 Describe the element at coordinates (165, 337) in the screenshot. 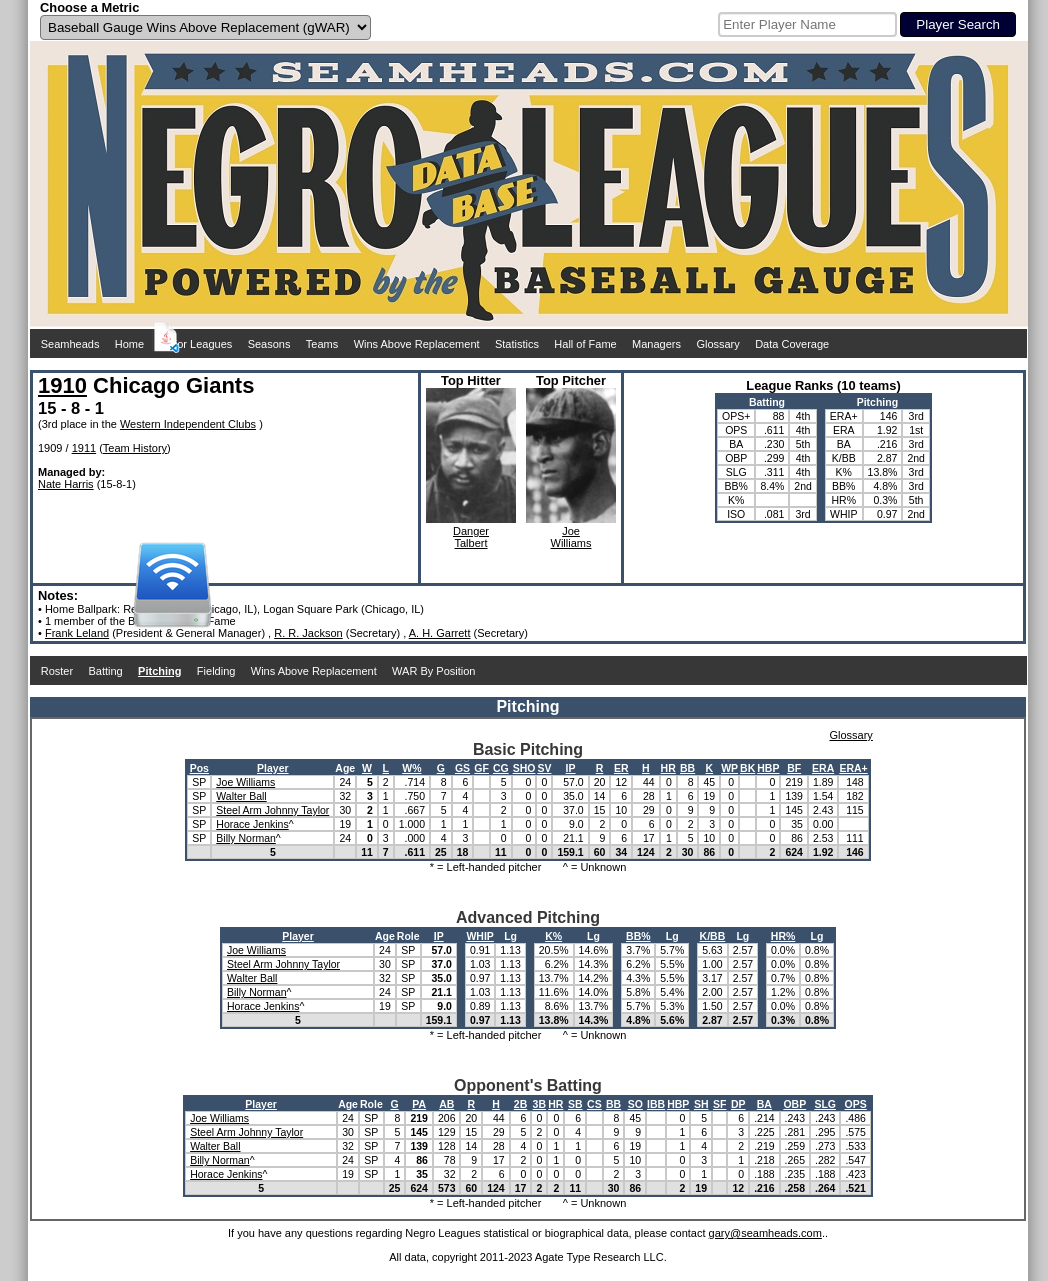

I see `open a Java file in Visual Studio Code` at that location.